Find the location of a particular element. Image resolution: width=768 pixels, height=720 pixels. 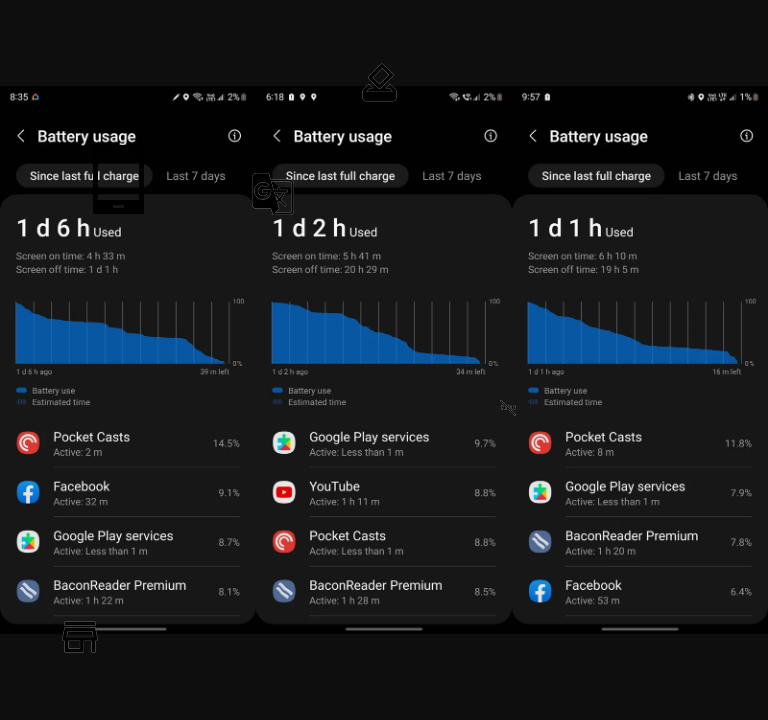

switch to tablet view or layout is located at coordinates (118, 179).